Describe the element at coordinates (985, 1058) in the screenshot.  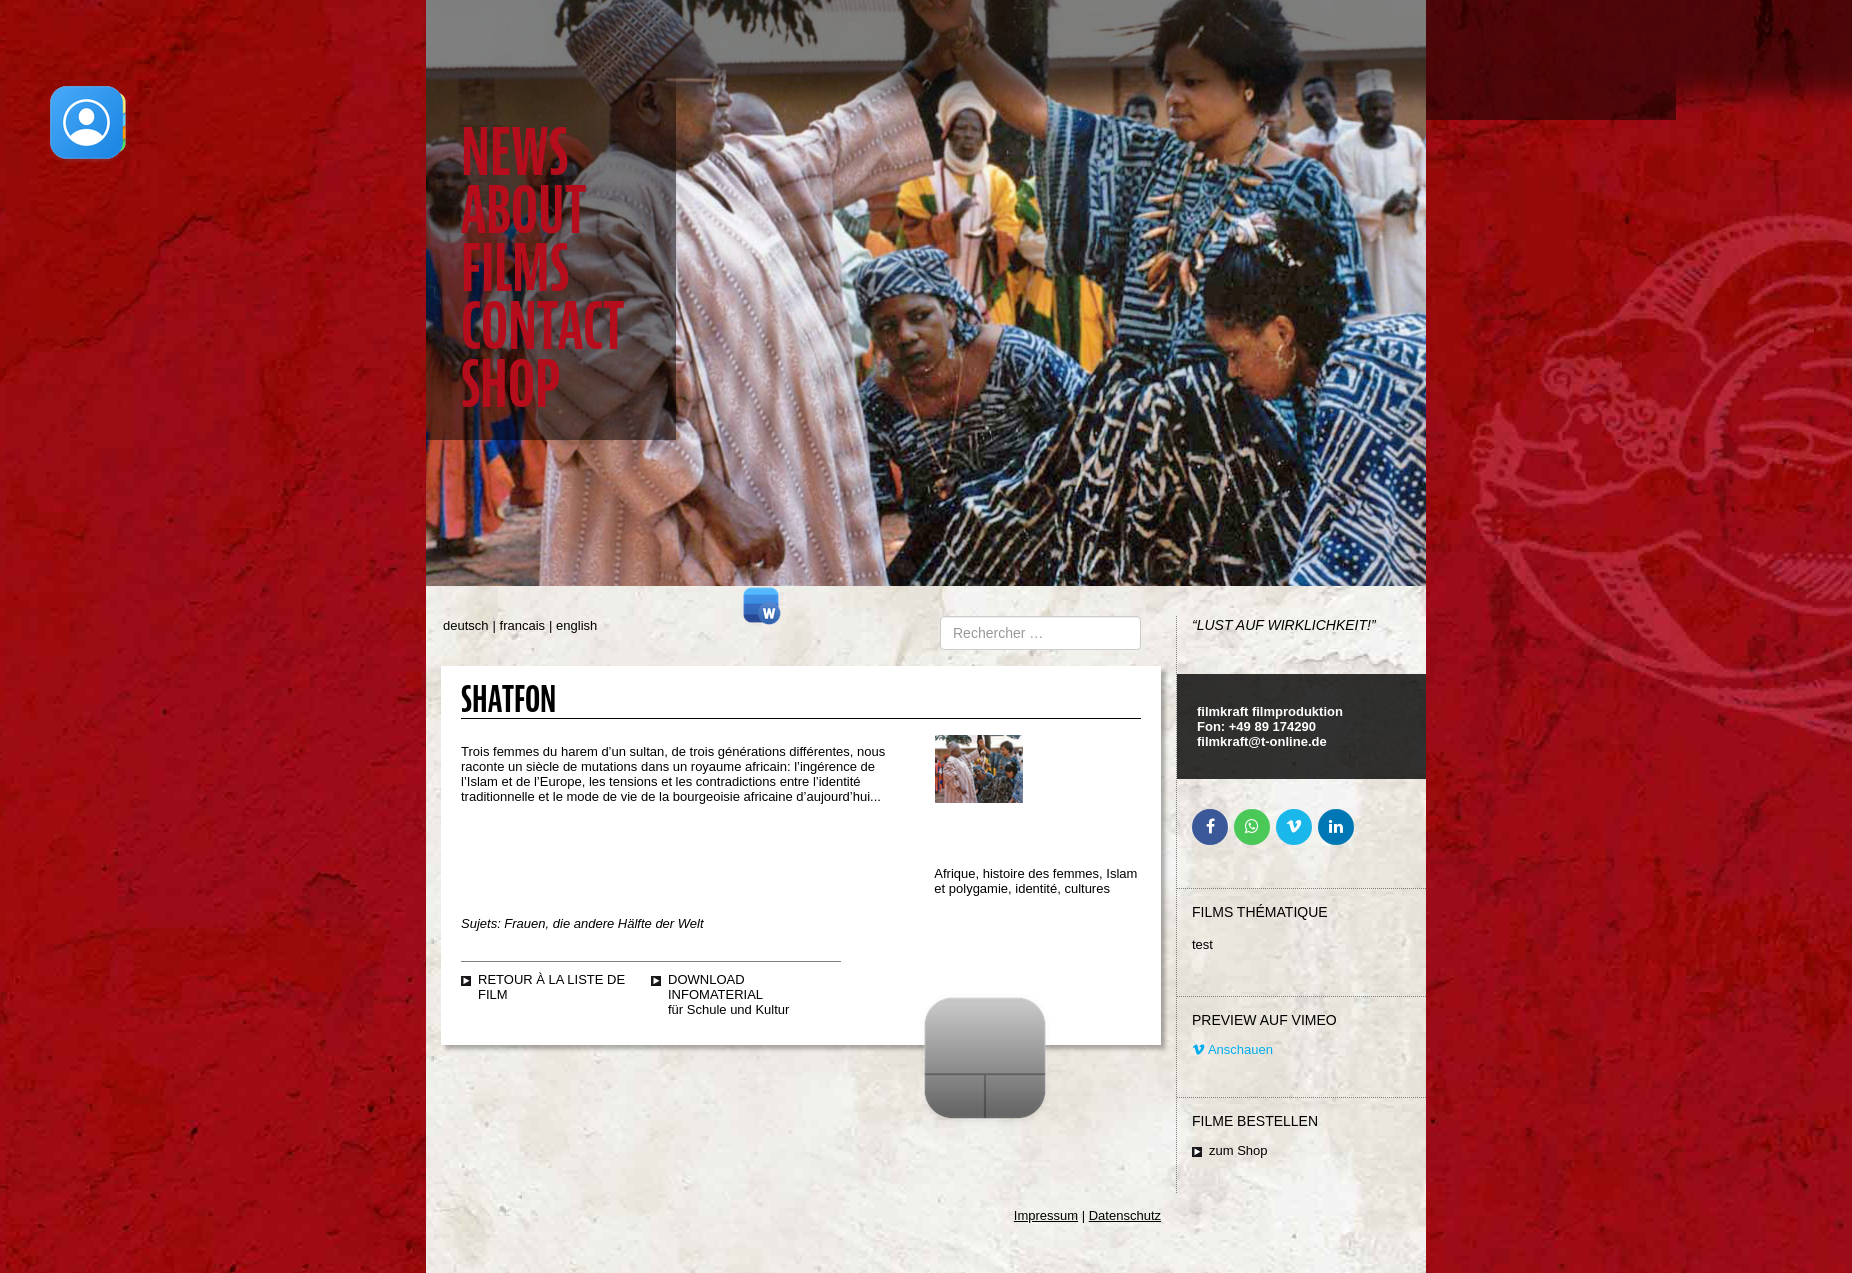
I see `touchpad or trackpad input device settings` at that location.